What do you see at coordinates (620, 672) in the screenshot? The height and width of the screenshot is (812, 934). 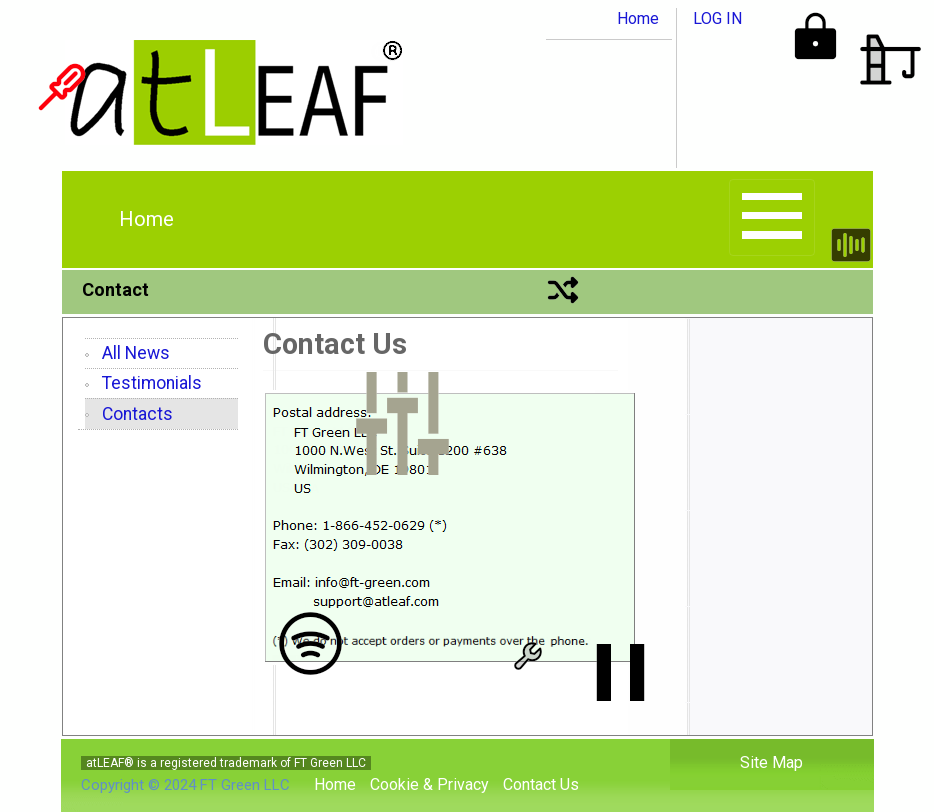 I see `pause media playback` at bounding box center [620, 672].